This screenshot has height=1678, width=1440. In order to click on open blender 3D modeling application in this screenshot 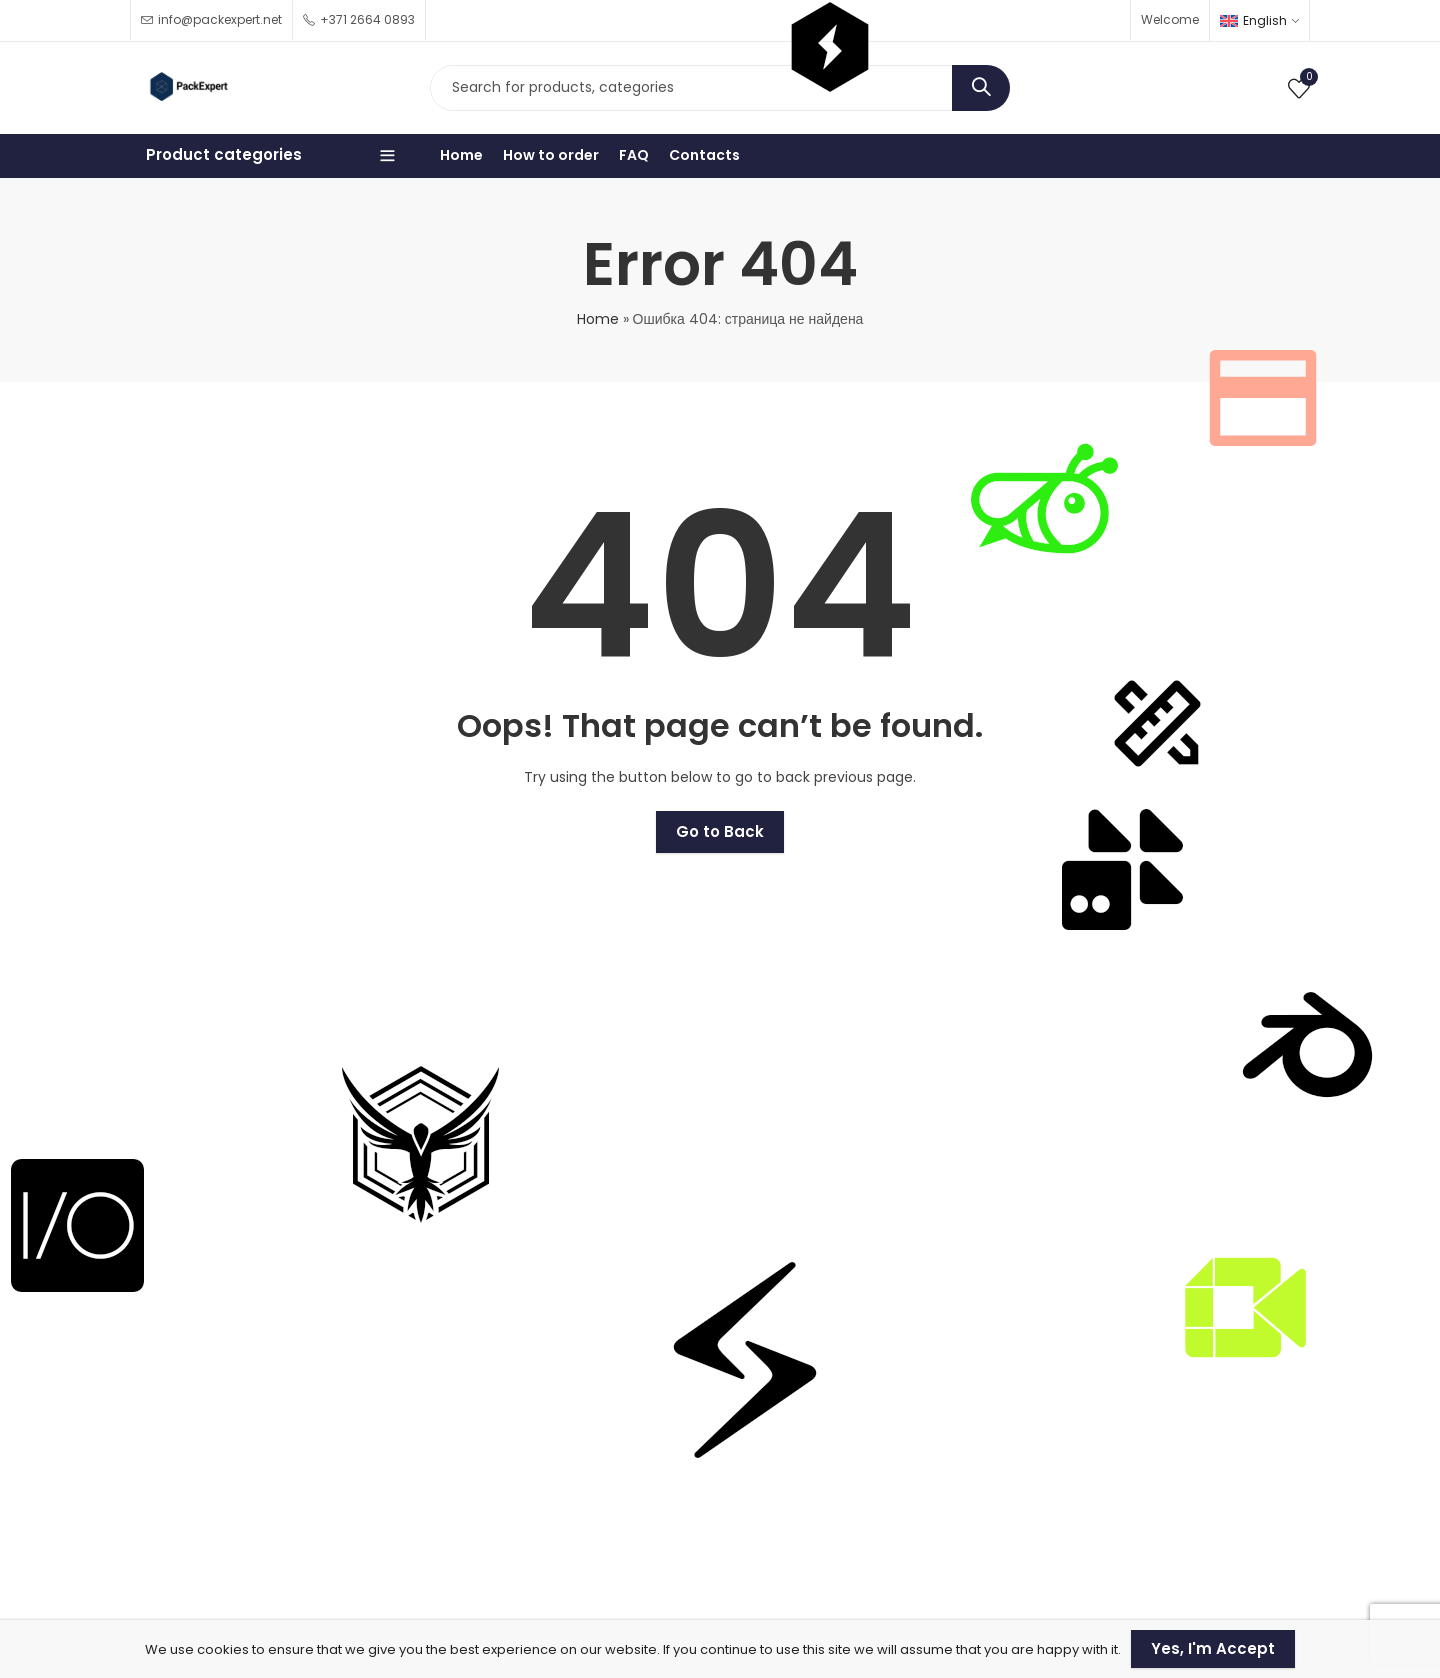, I will do `click(1307, 1046)`.